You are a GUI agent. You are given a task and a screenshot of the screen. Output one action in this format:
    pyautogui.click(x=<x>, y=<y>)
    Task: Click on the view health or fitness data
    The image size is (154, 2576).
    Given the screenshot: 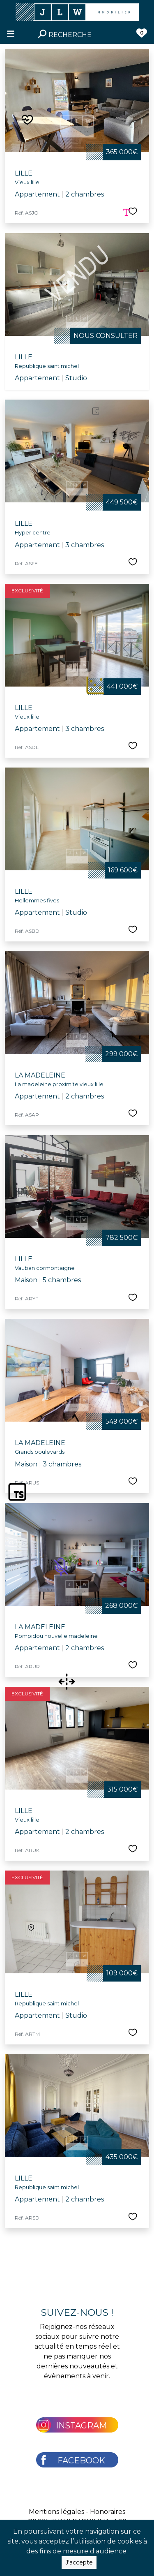 What is the action you would take?
    pyautogui.click(x=27, y=119)
    